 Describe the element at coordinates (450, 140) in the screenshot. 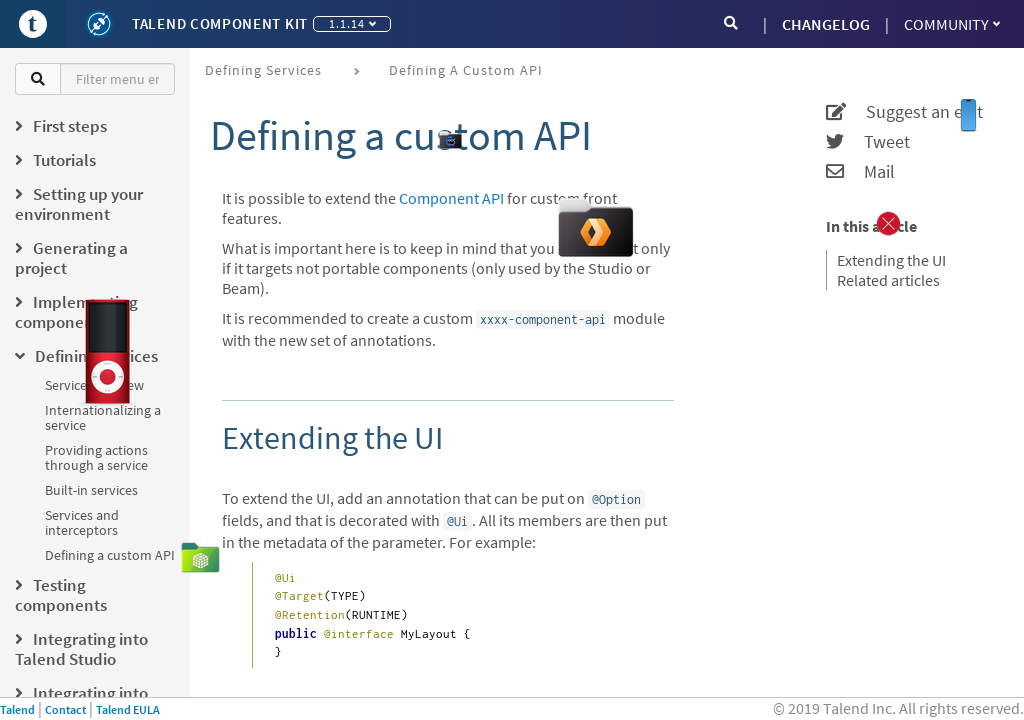

I see `folder containing GoLand IDE projects` at that location.